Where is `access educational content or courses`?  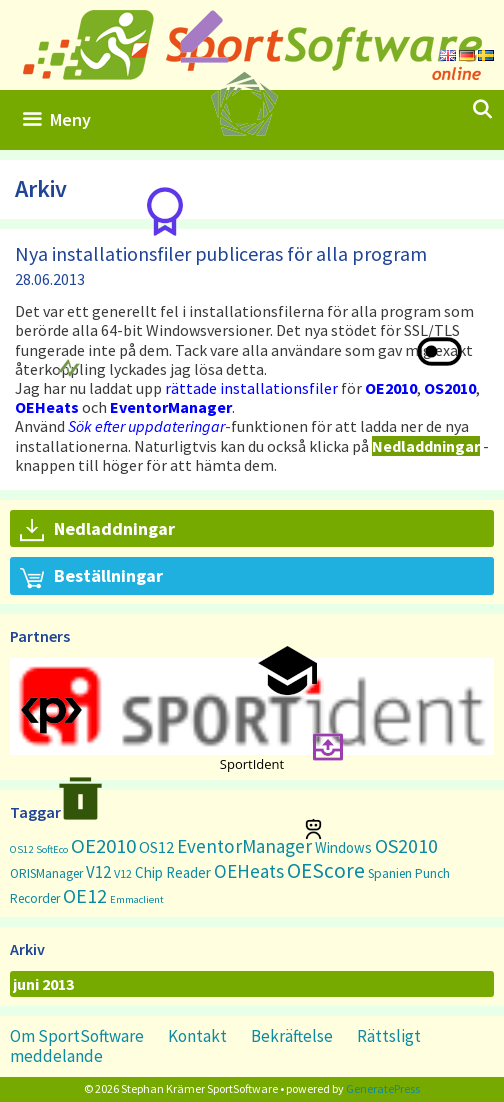 access educational content or courses is located at coordinates (287, 670).